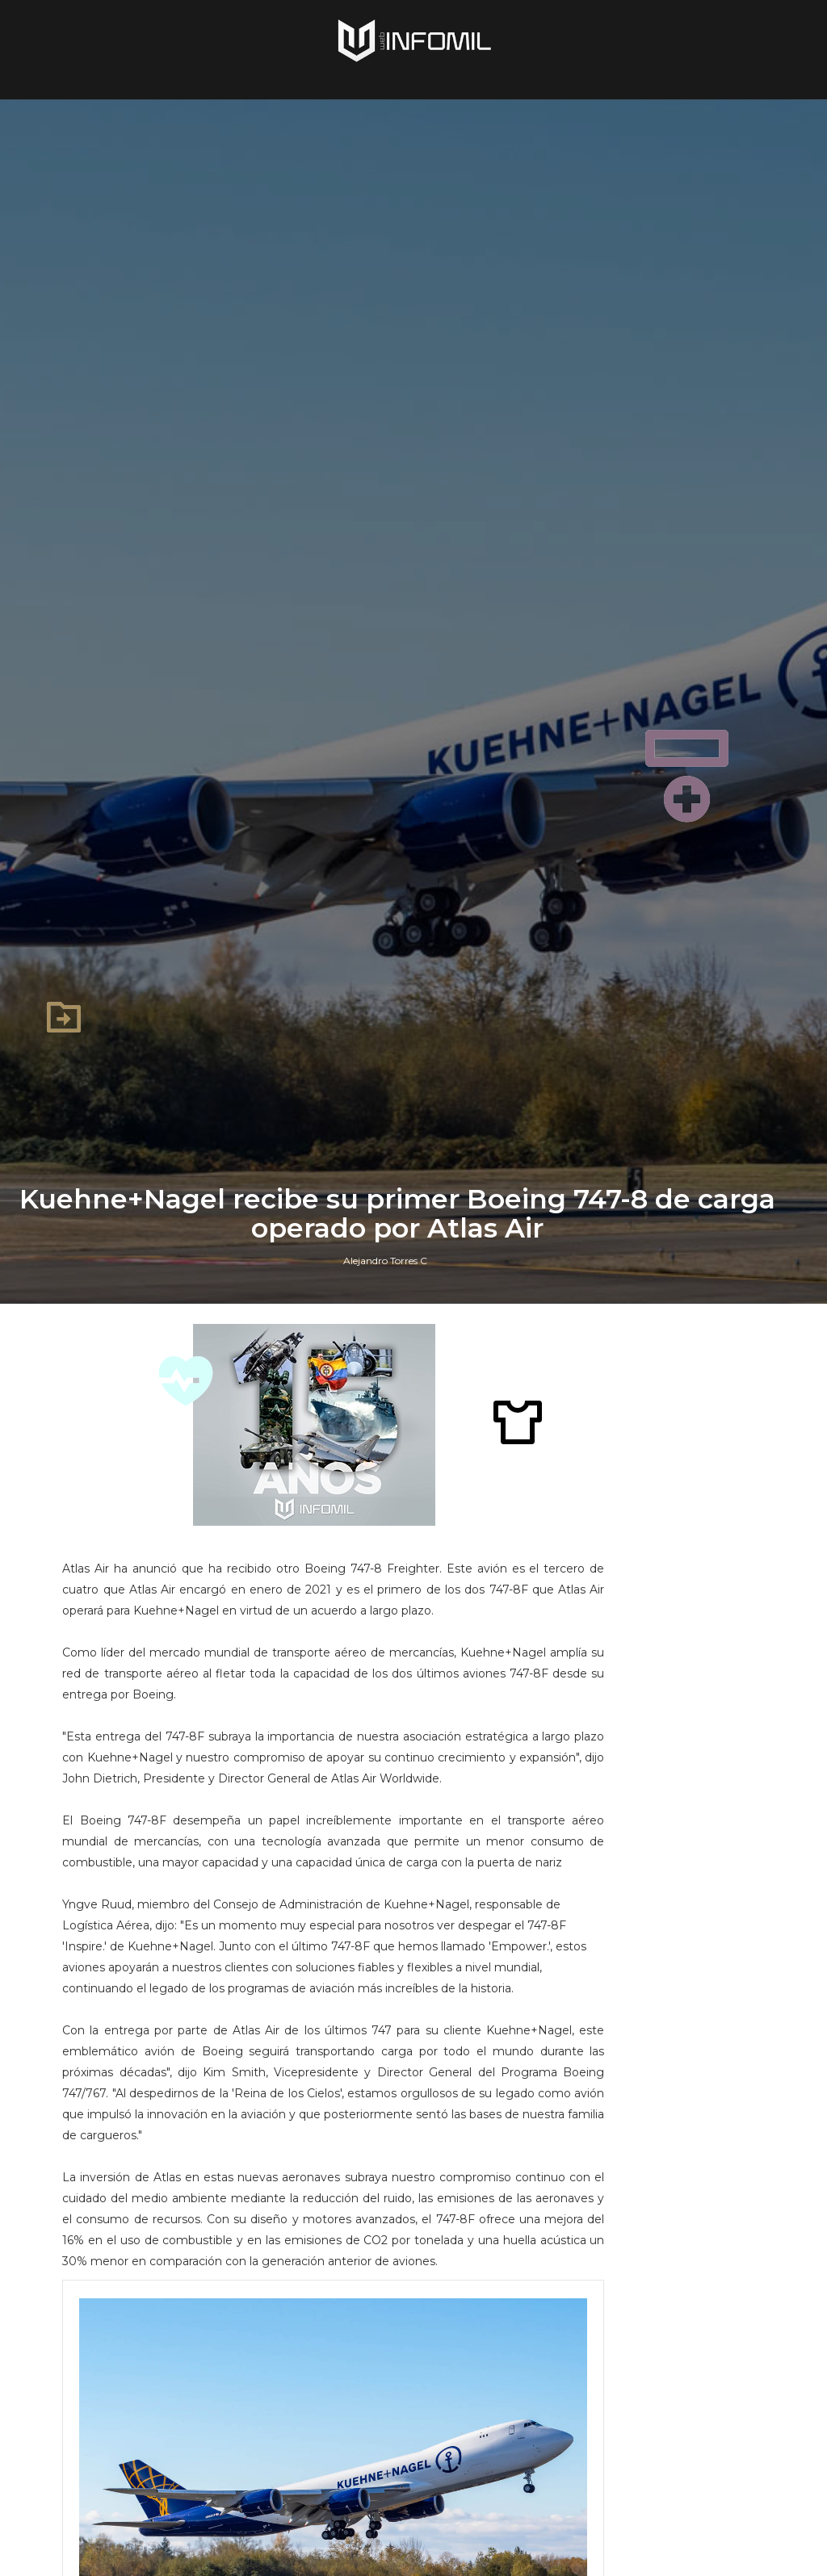 This screenshot has height=2576, width=827. I want to click on insert a new row below the current selection, so click(686, 771).